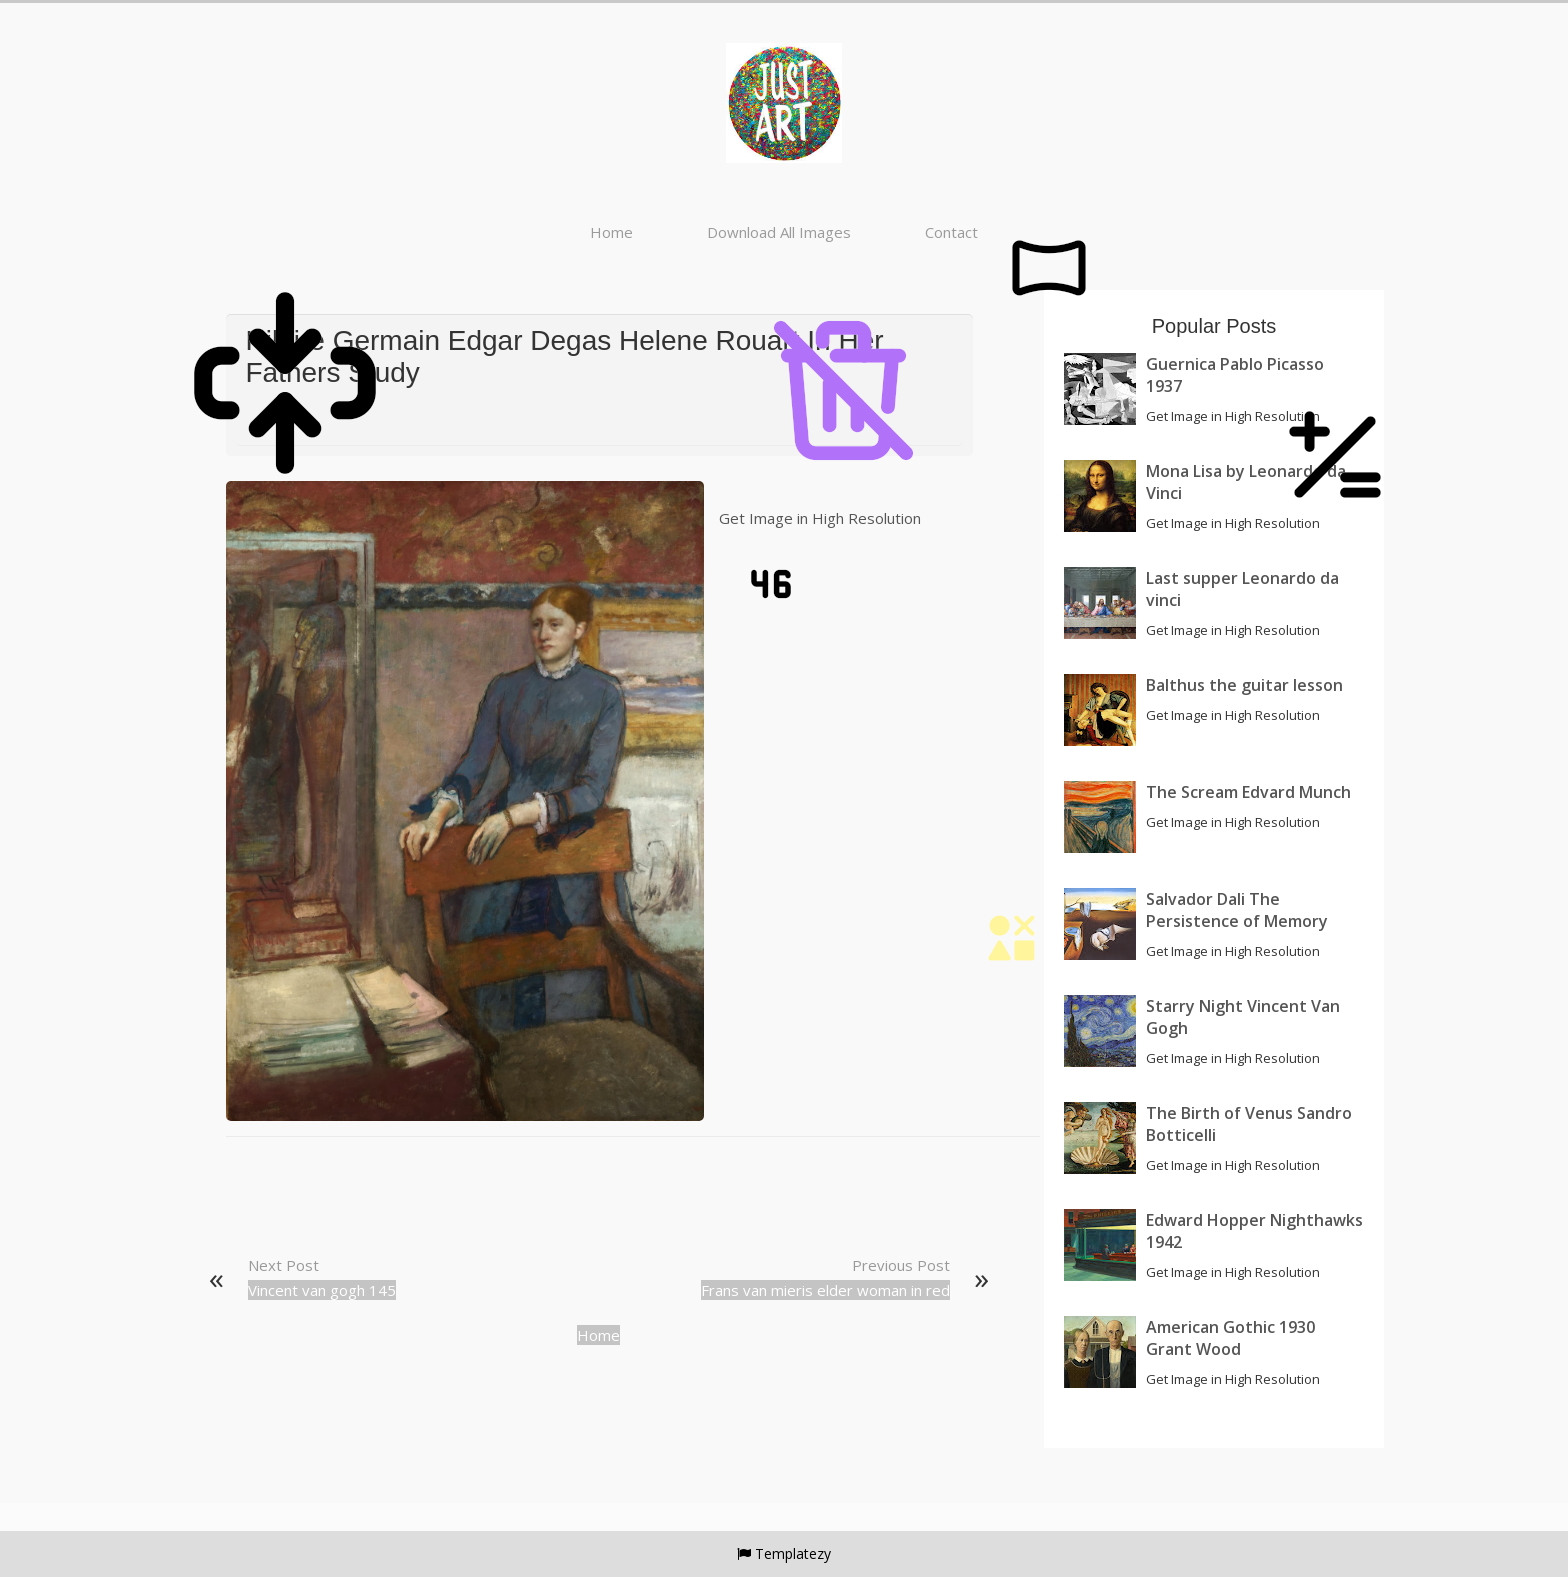 This screenshot has width=1568, height=1577. Describe the element at coordinates (1049, 268) in the screenshot. I see `switch to panorama photo mode` at that location.